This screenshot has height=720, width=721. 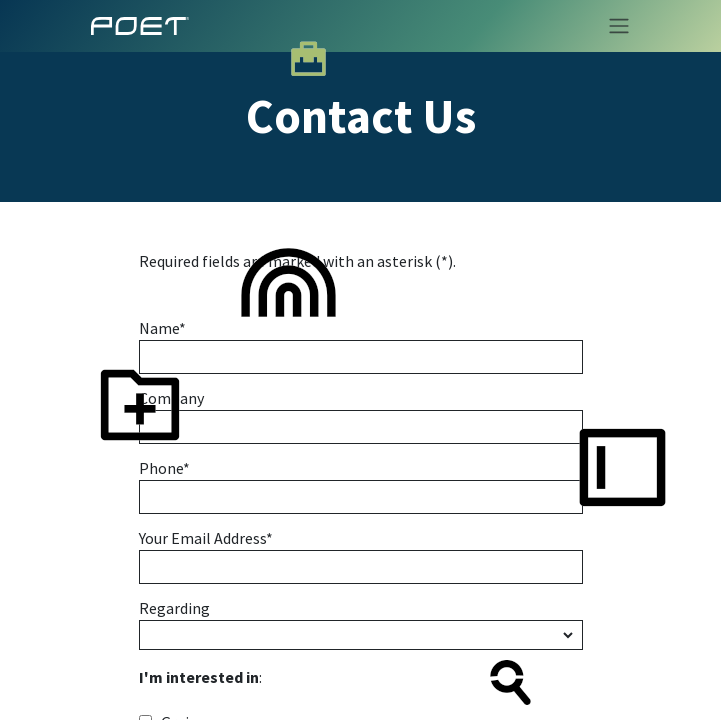 I want to click on access work or business documents, so click(x=308, y=60).